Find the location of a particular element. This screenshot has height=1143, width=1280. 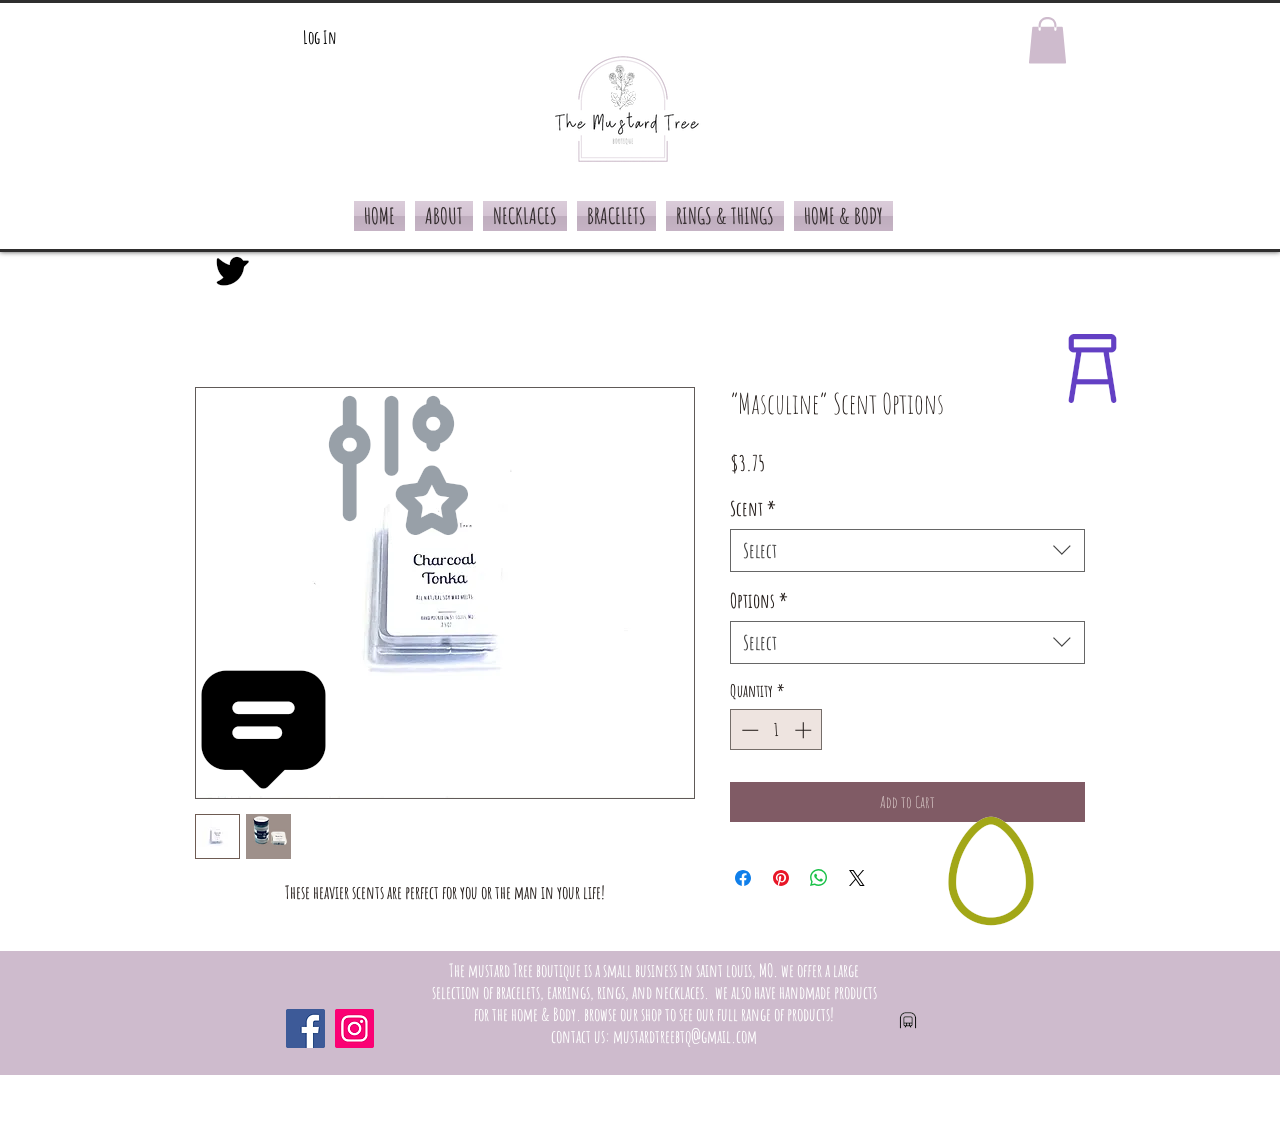

browse furniture or seating options is located at coordinates (1092, 368).